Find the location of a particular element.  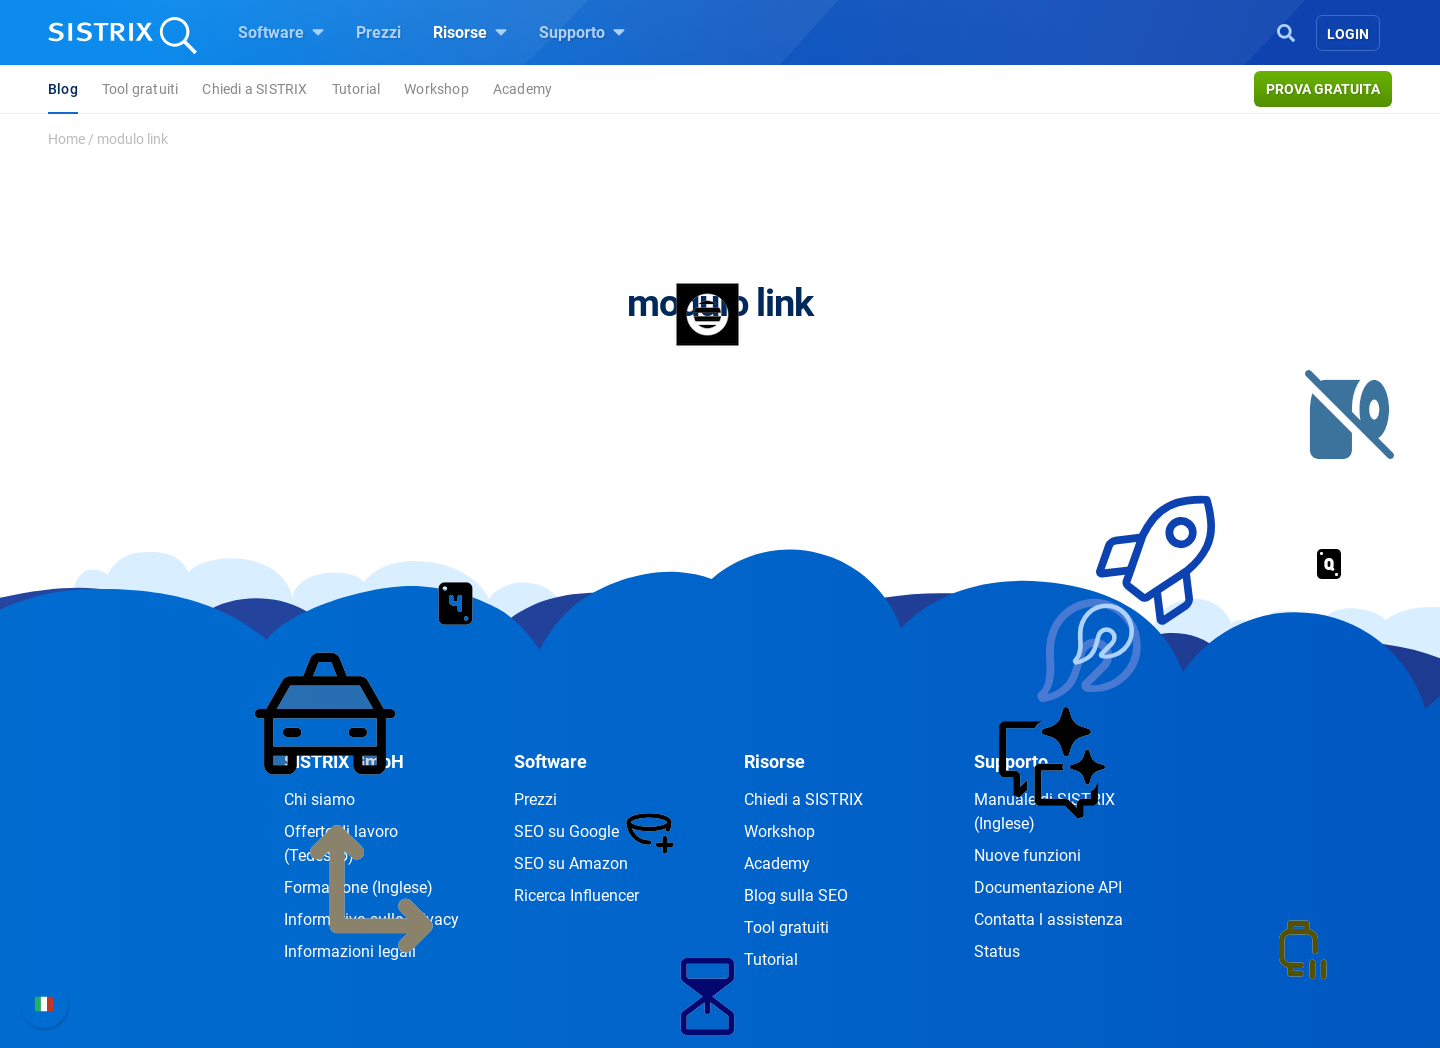

add a new 3D hemisphere object is located at coordinates (649, 829).